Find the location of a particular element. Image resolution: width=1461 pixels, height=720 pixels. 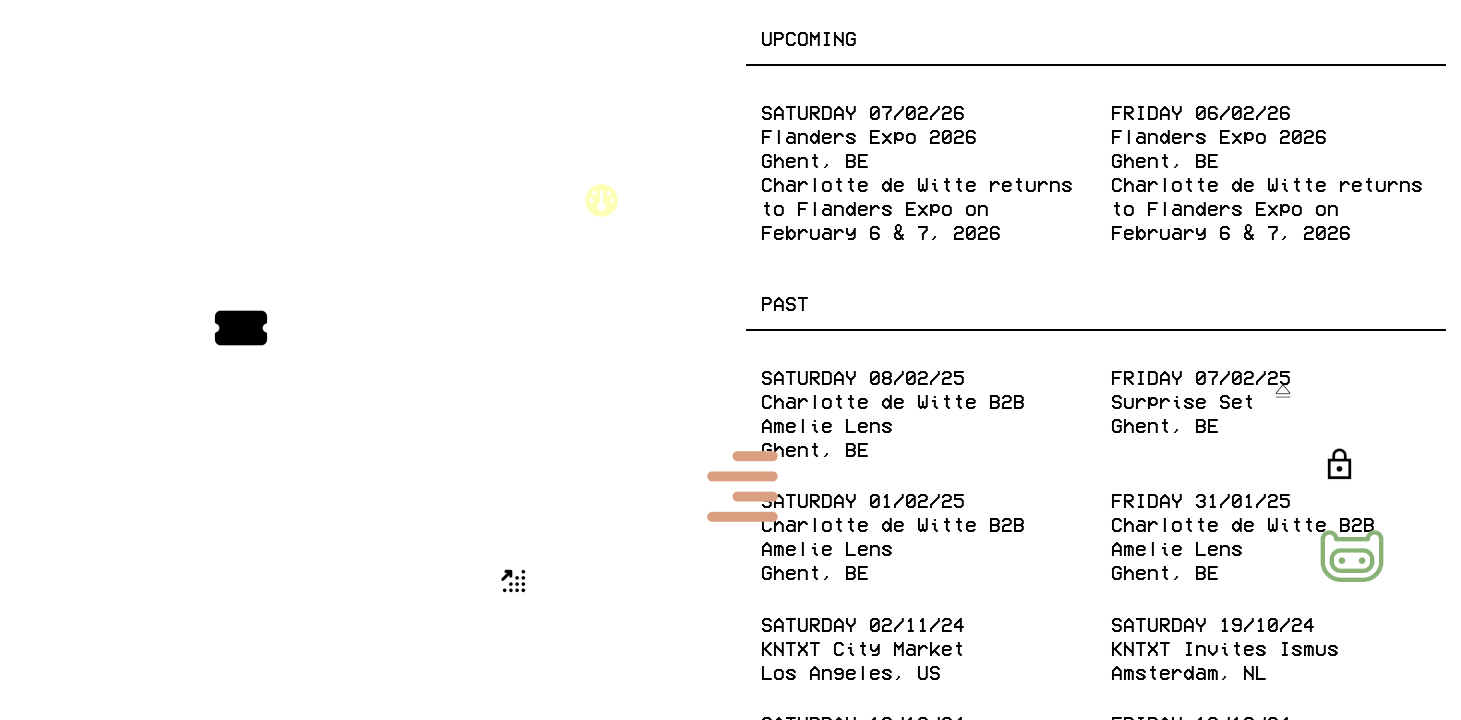

align text to the right is located at coordinates (742, 486).